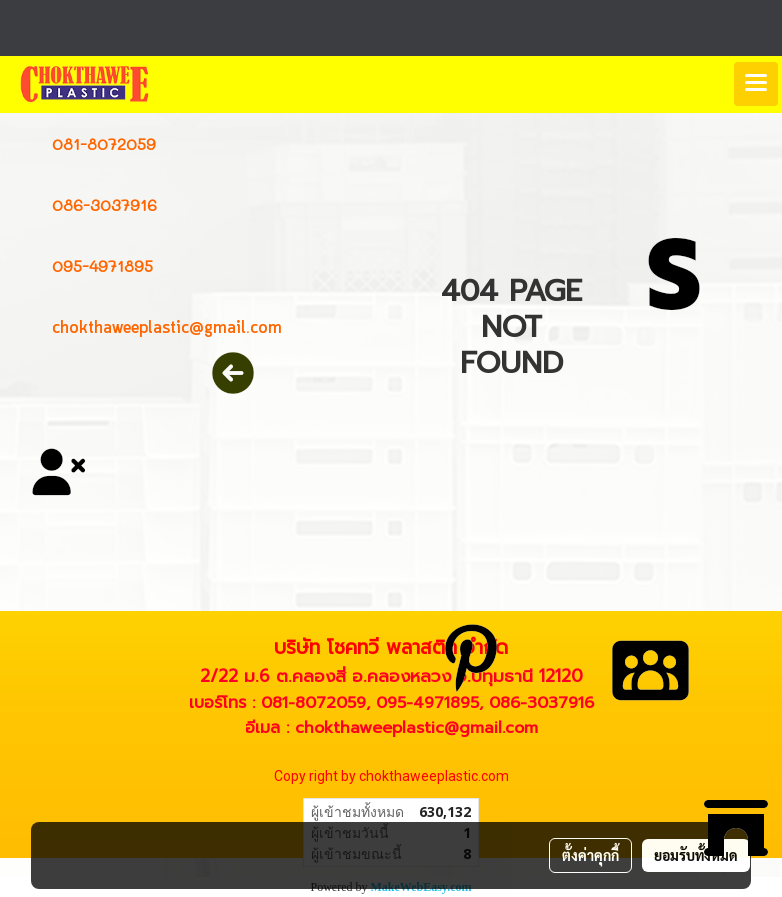 This screenshot has width=782, height=897. I want to click on go back to the previous screen, so click(233, 373).